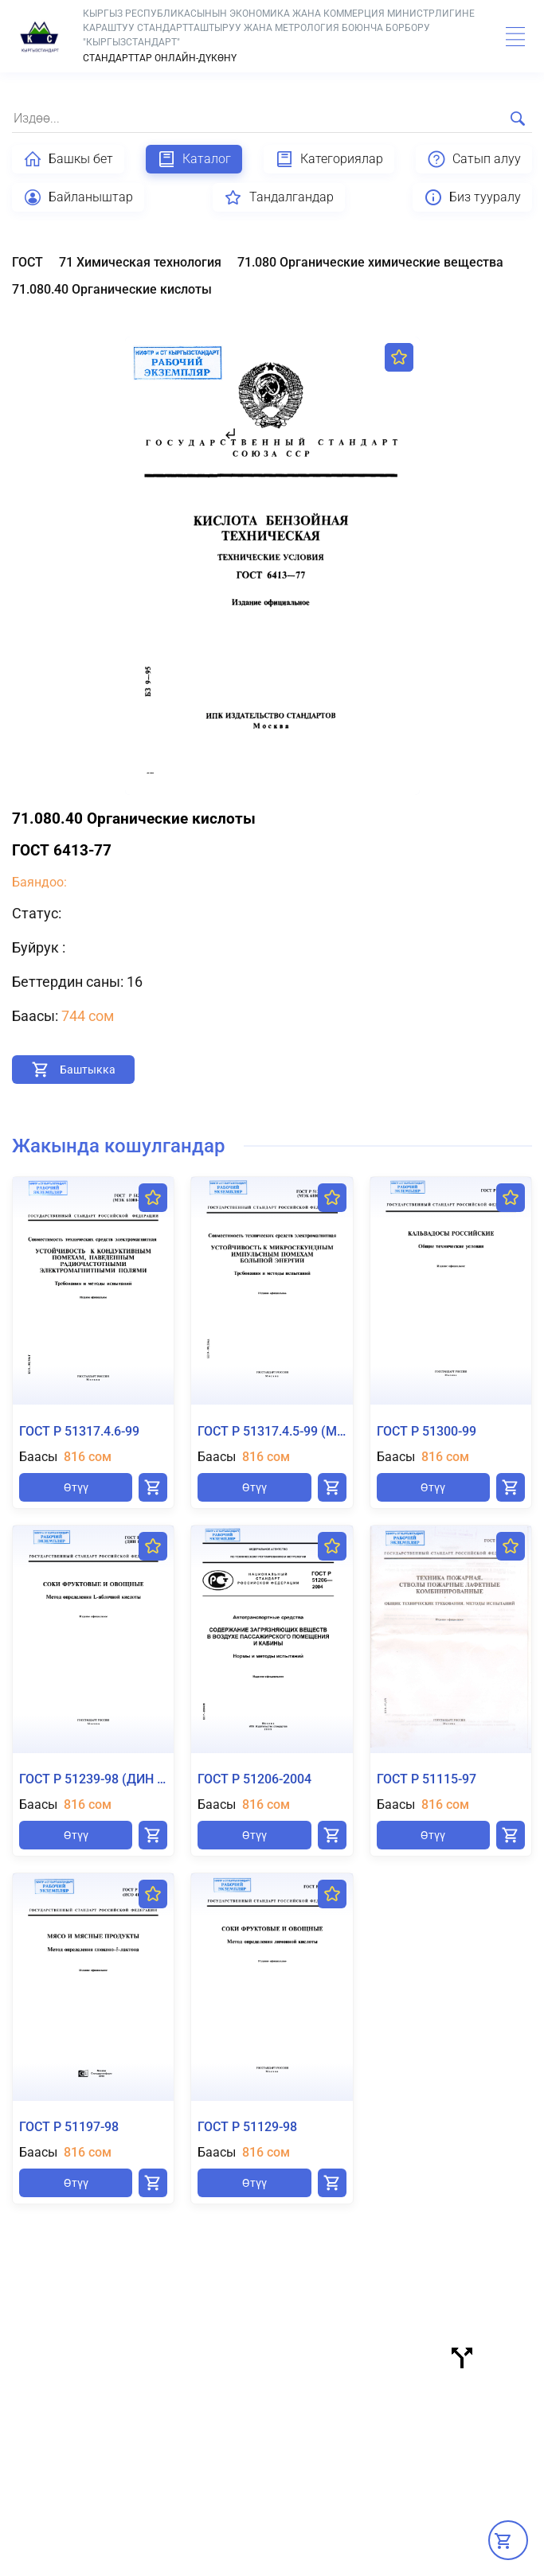 The width and height of the screenshot is (544, 2576). I want to click on navigate back to parent directory, so click(229, 433).